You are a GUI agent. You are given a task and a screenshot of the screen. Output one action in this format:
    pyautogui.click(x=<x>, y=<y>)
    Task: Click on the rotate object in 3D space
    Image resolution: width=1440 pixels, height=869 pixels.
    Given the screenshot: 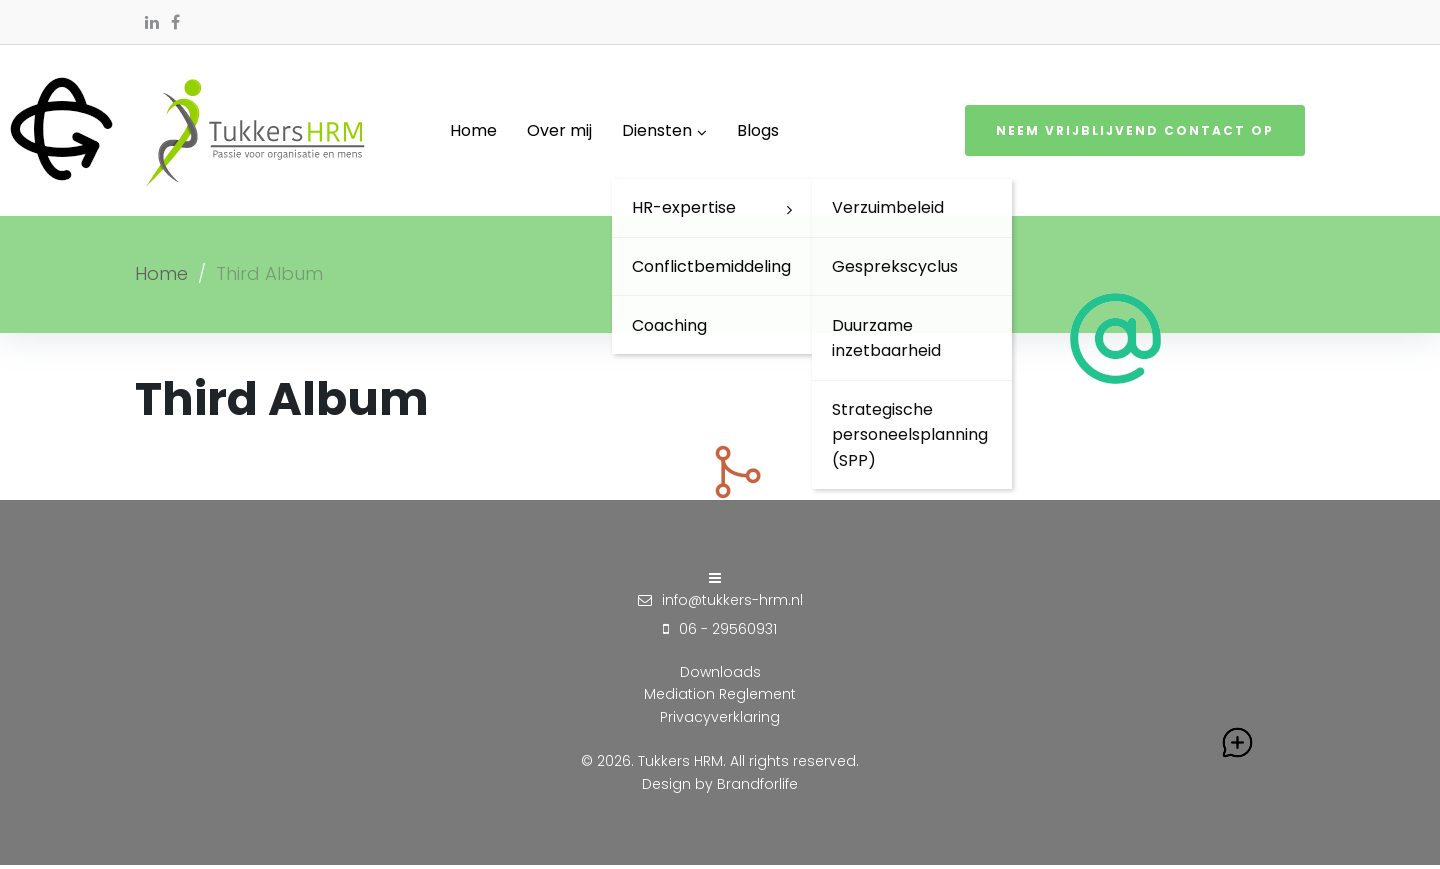 What is the action you would take?
    pyautogui.click(x=62, y=129)
    